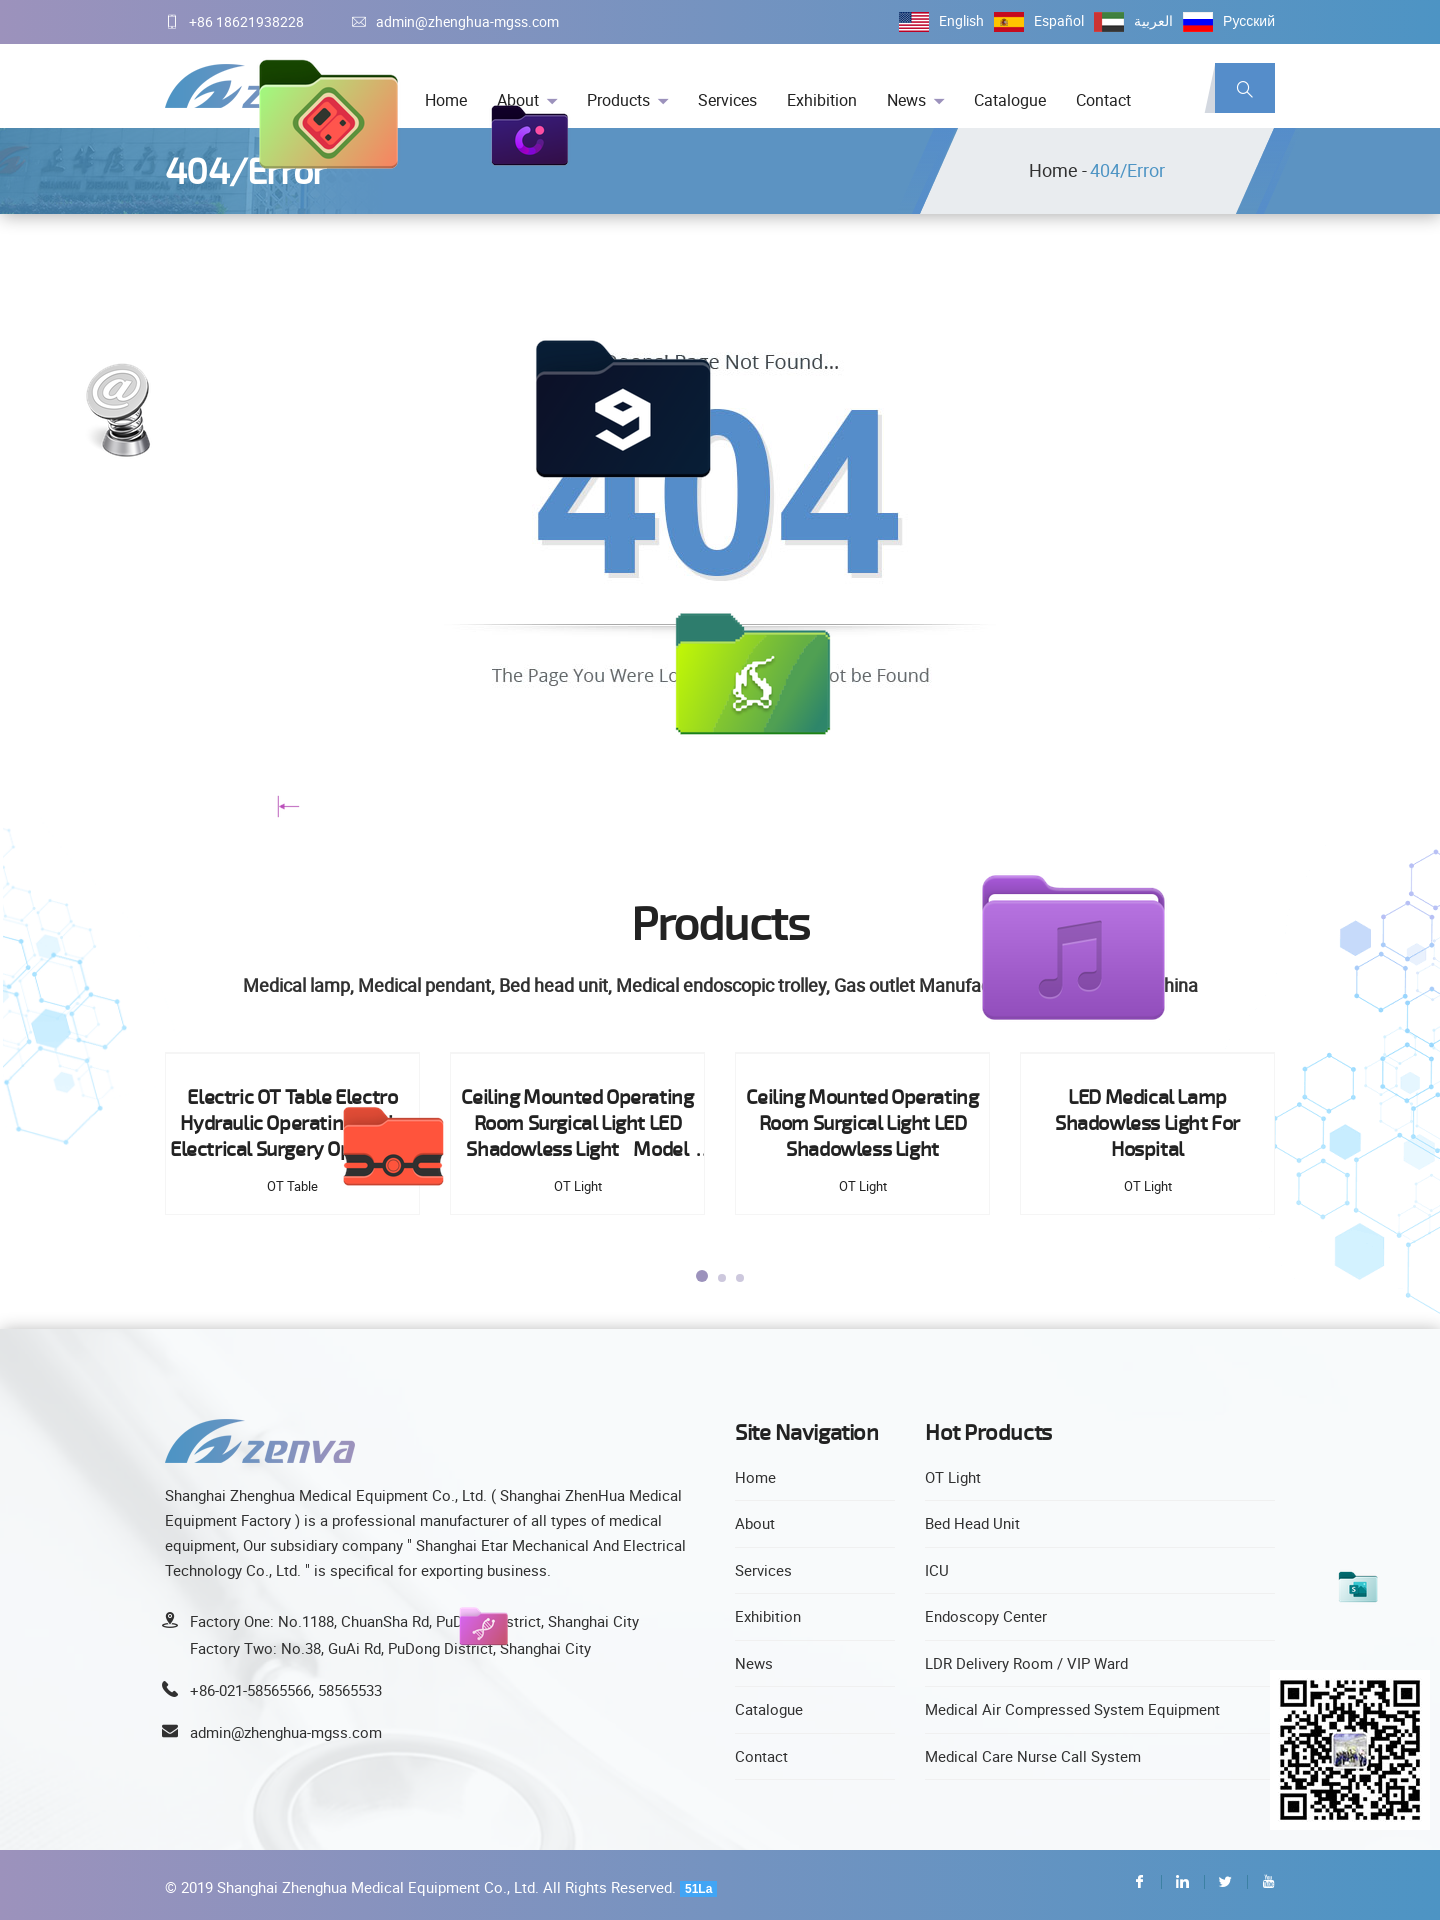  What do you see at coordinates (288, 806) in the screenshot?
I see `go to the first item in a list or sequence` at bounding box center [288, 806].